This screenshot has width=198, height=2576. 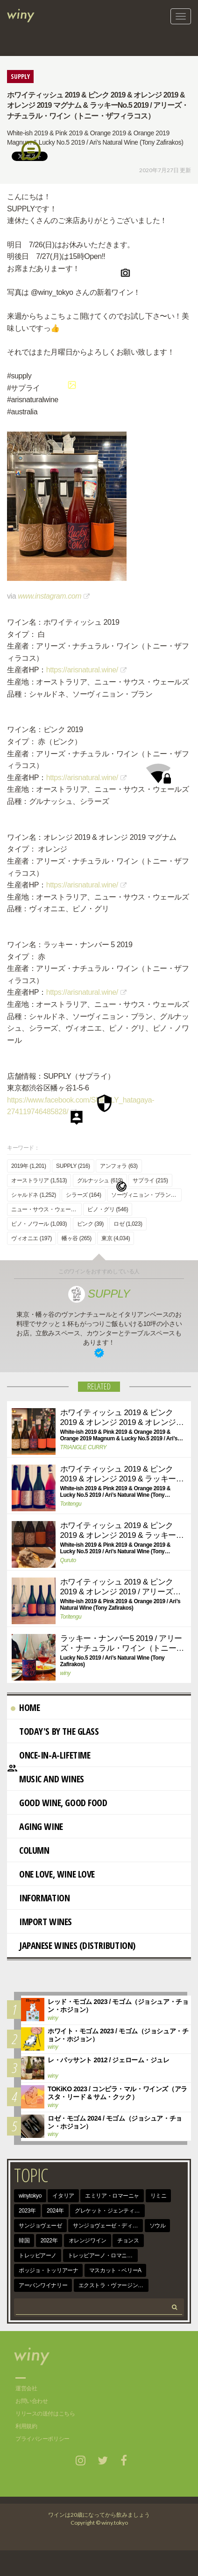 What do you see at coordinates (121, 1187) in the screenshot?
I see `open Cinema 4D application` at bounding box center [121, 1187].